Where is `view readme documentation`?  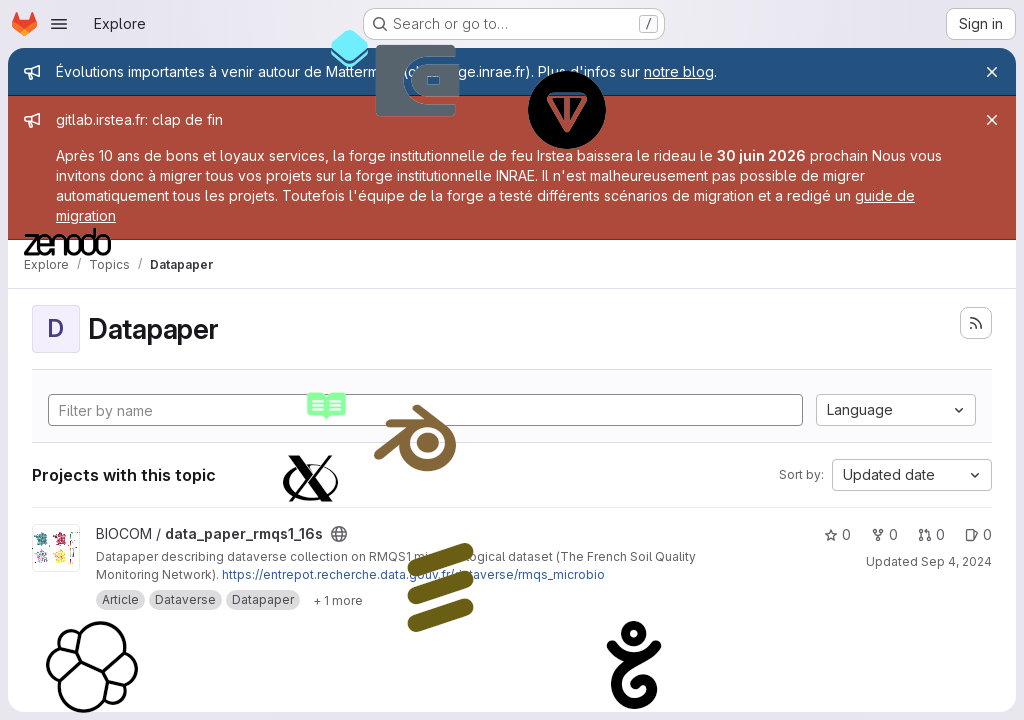
view readme documentation is located at coordinates (326, 406).